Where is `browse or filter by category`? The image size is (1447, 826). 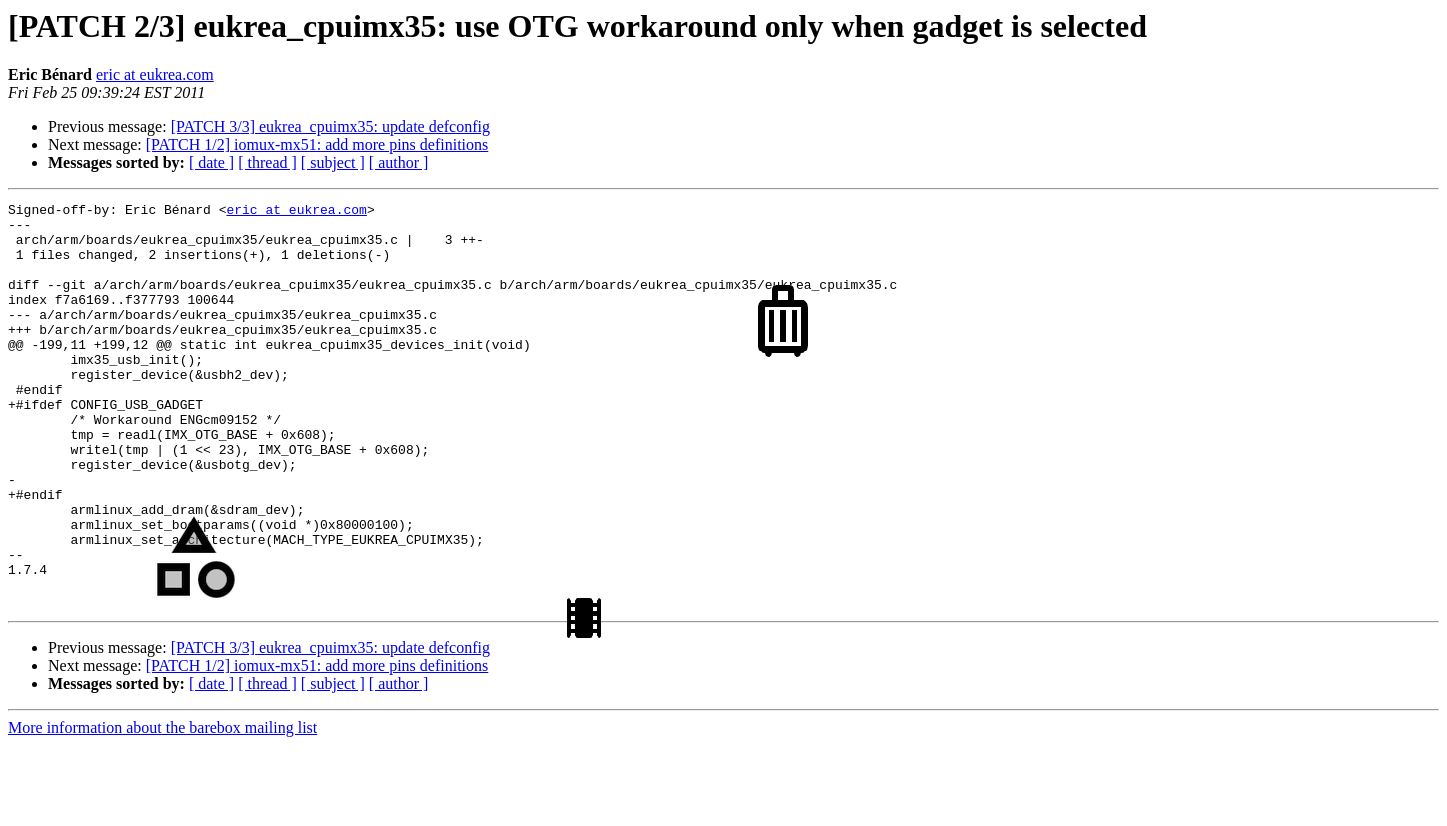
browse or filter by category is located at coordinates (194, 557).